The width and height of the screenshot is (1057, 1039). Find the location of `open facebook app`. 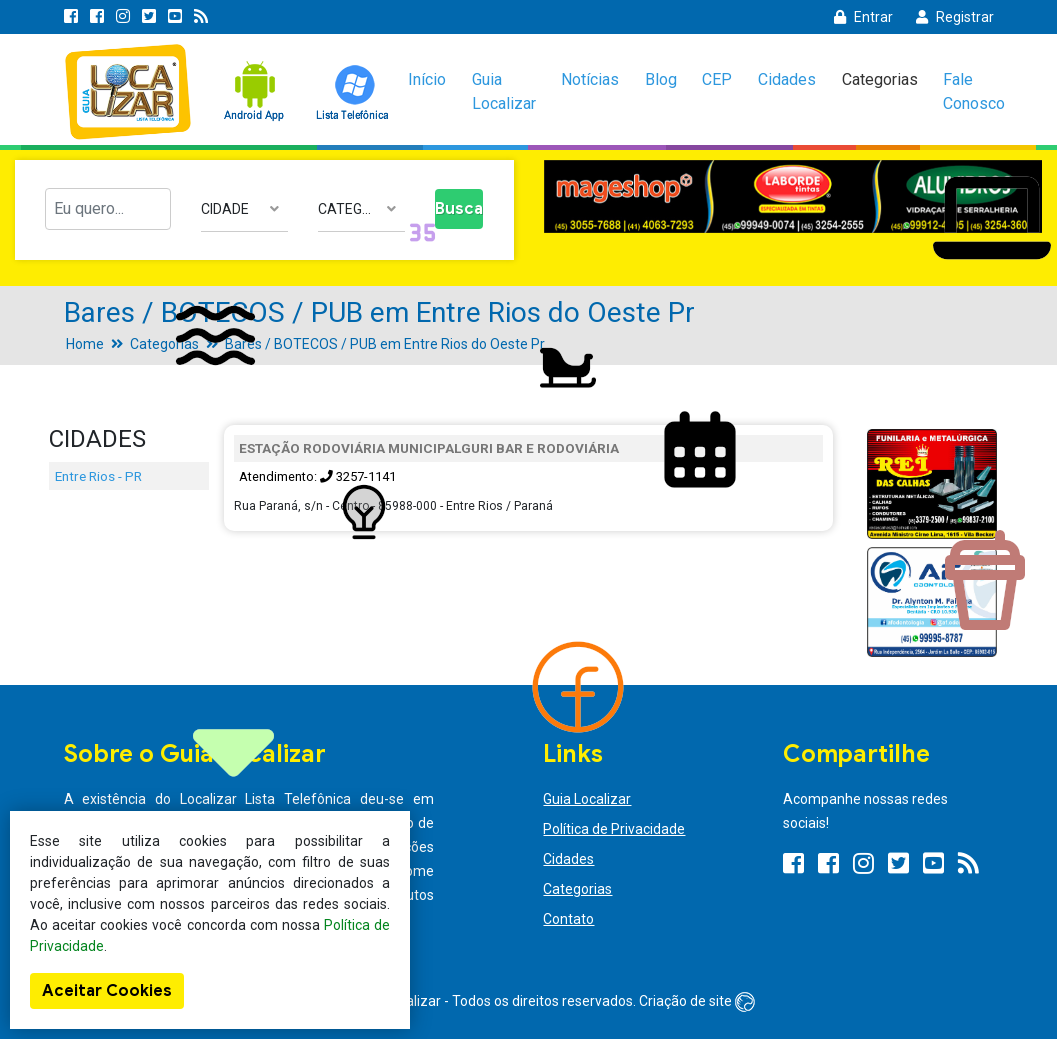

open facebook app is located at coordinates (578, 687).